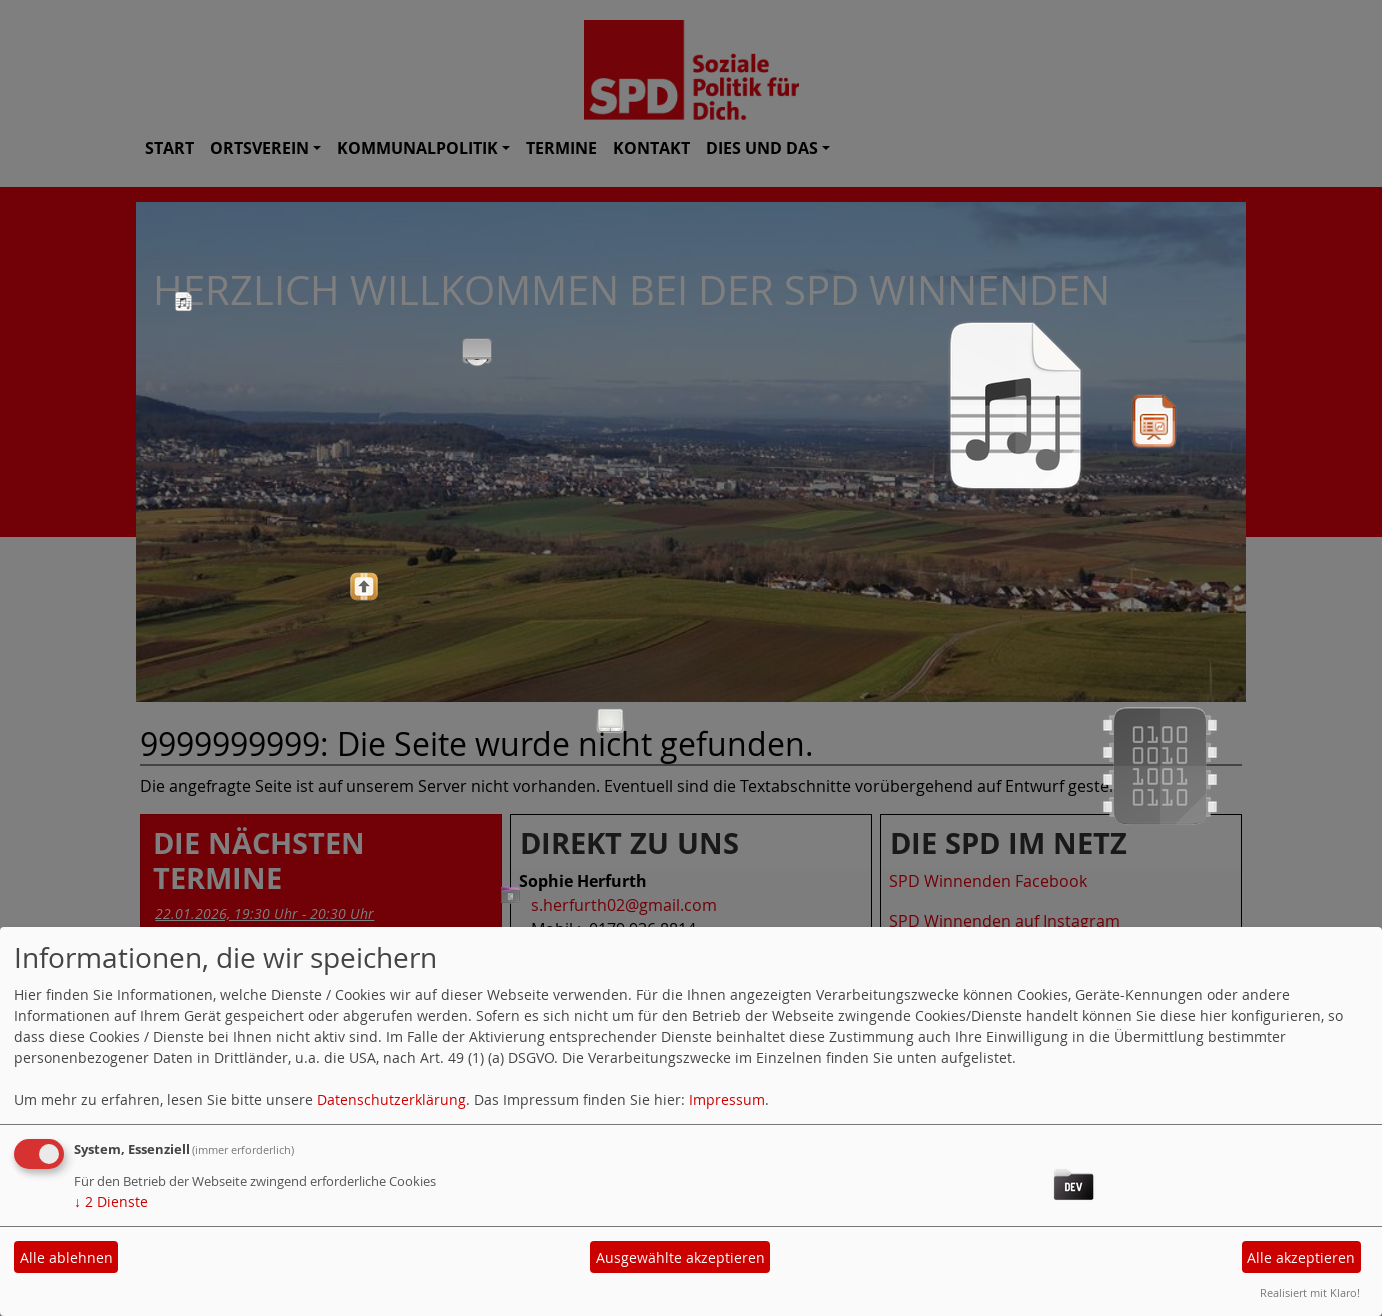 This screenshot has height=1316, width=1382. What do you see at coordinates (1073, 1185) in the screenshot?
I see `folder containing dev.to related projects or resources` at bounding box center [1073, 1185].